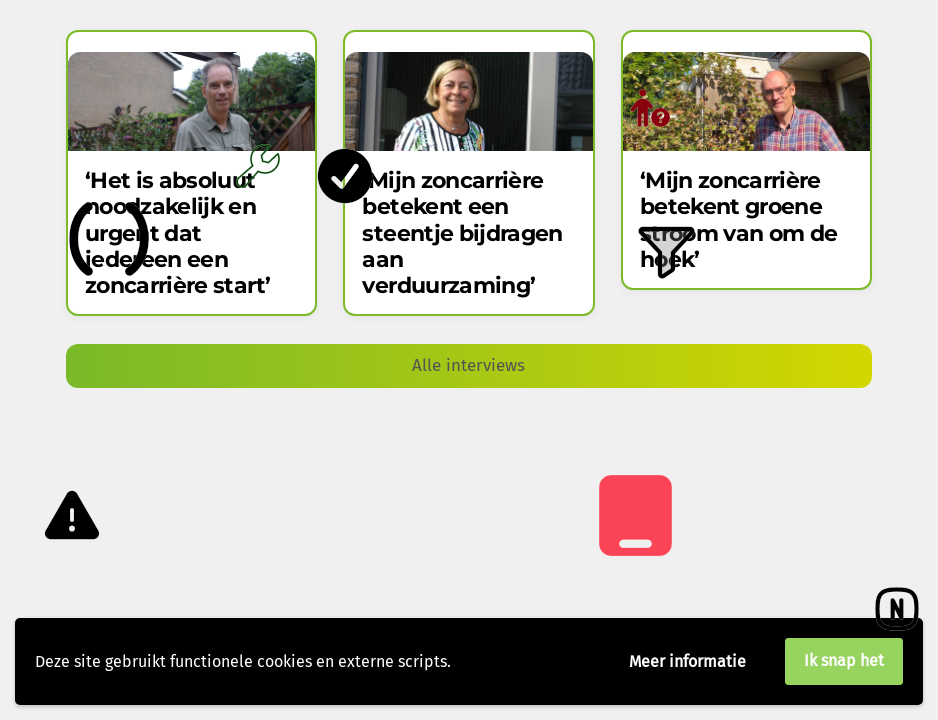  Describe the element at coordinates (109, 239) in the screenshot. I see `insert parentheses in text or code` at that location.